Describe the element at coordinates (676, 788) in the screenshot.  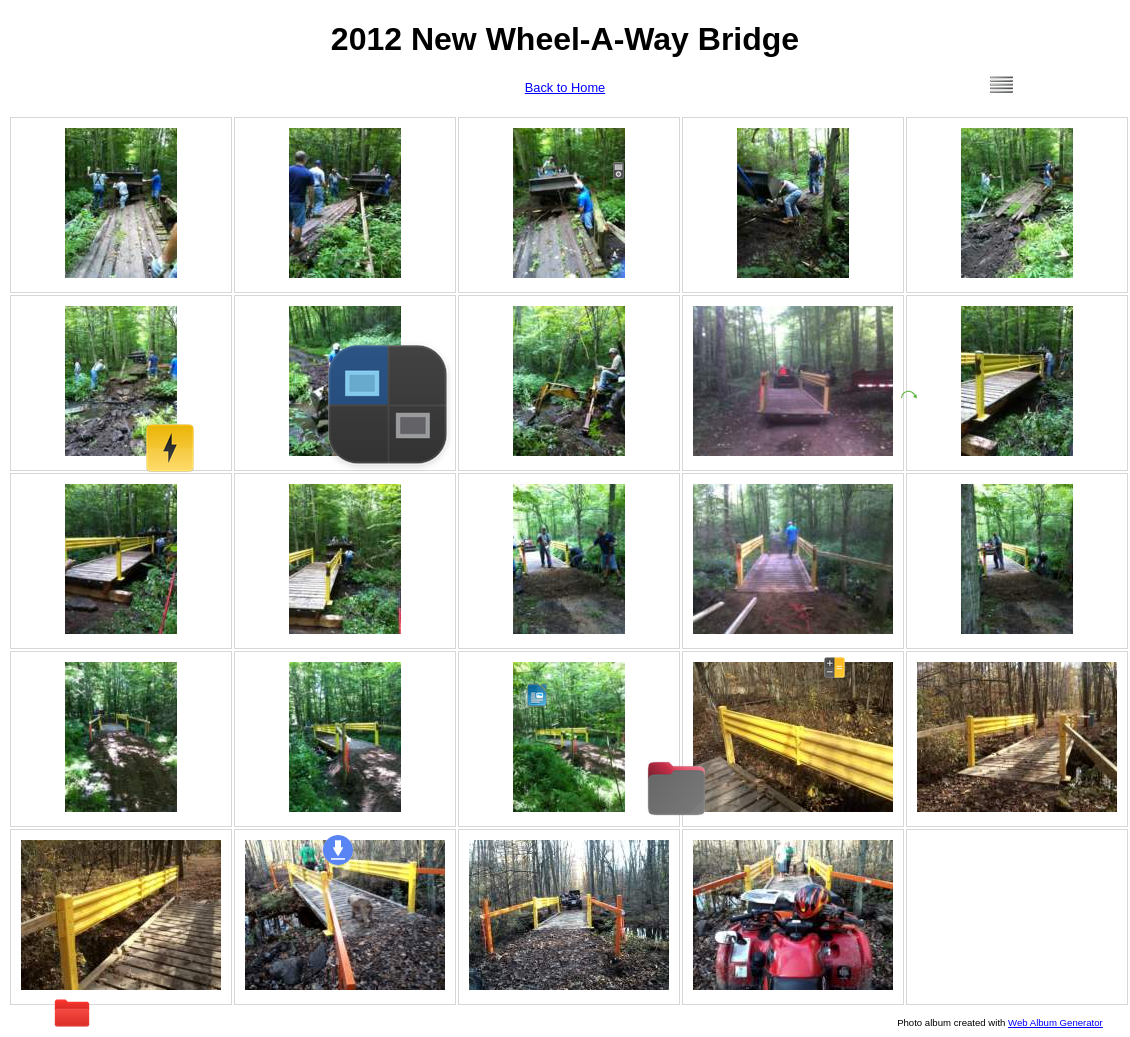
I see `open a folder to view its contents` at that location.